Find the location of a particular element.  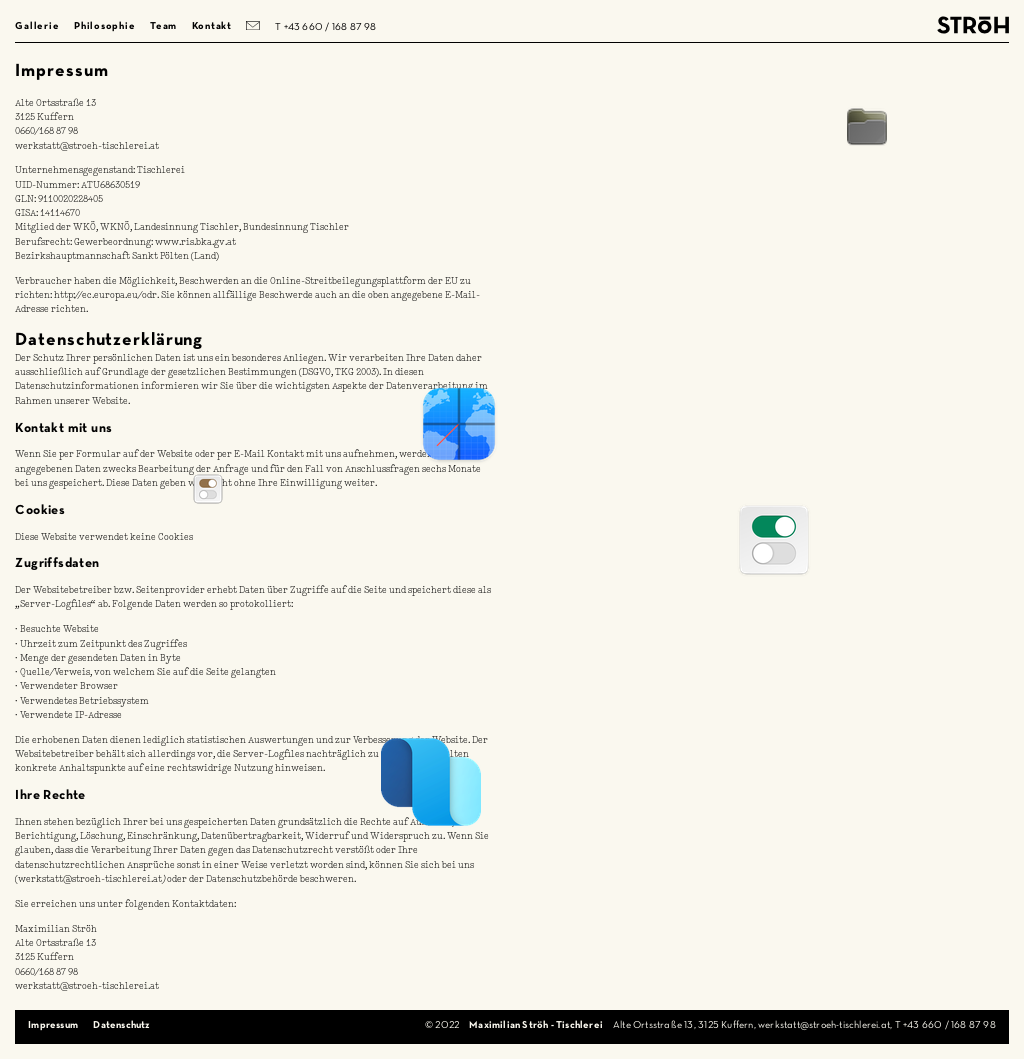

open gnome tweaks to customize desktop settings is located at coordinates (774, 540).